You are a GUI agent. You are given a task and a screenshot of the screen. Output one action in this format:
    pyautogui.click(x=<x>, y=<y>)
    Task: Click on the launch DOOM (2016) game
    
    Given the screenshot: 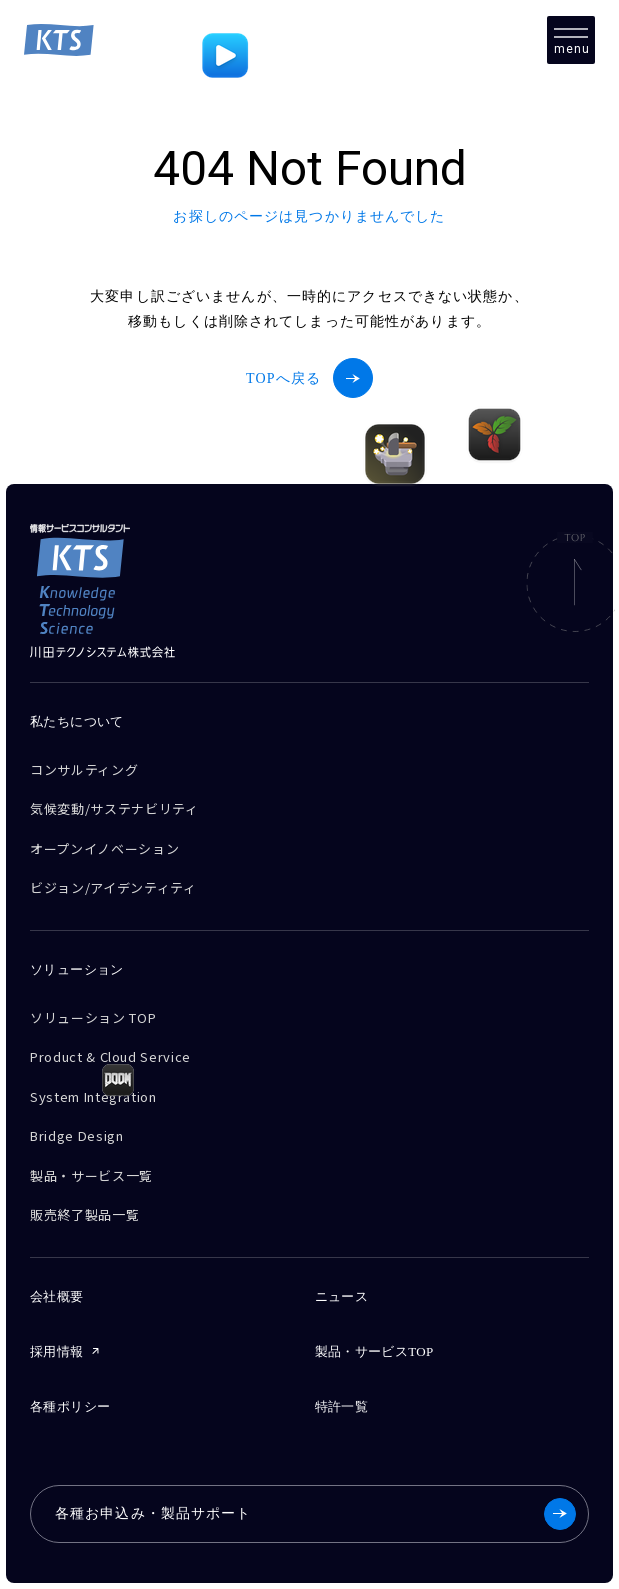 What is the action you would take?
    pyautogui.click(x=118, y=1080)
    